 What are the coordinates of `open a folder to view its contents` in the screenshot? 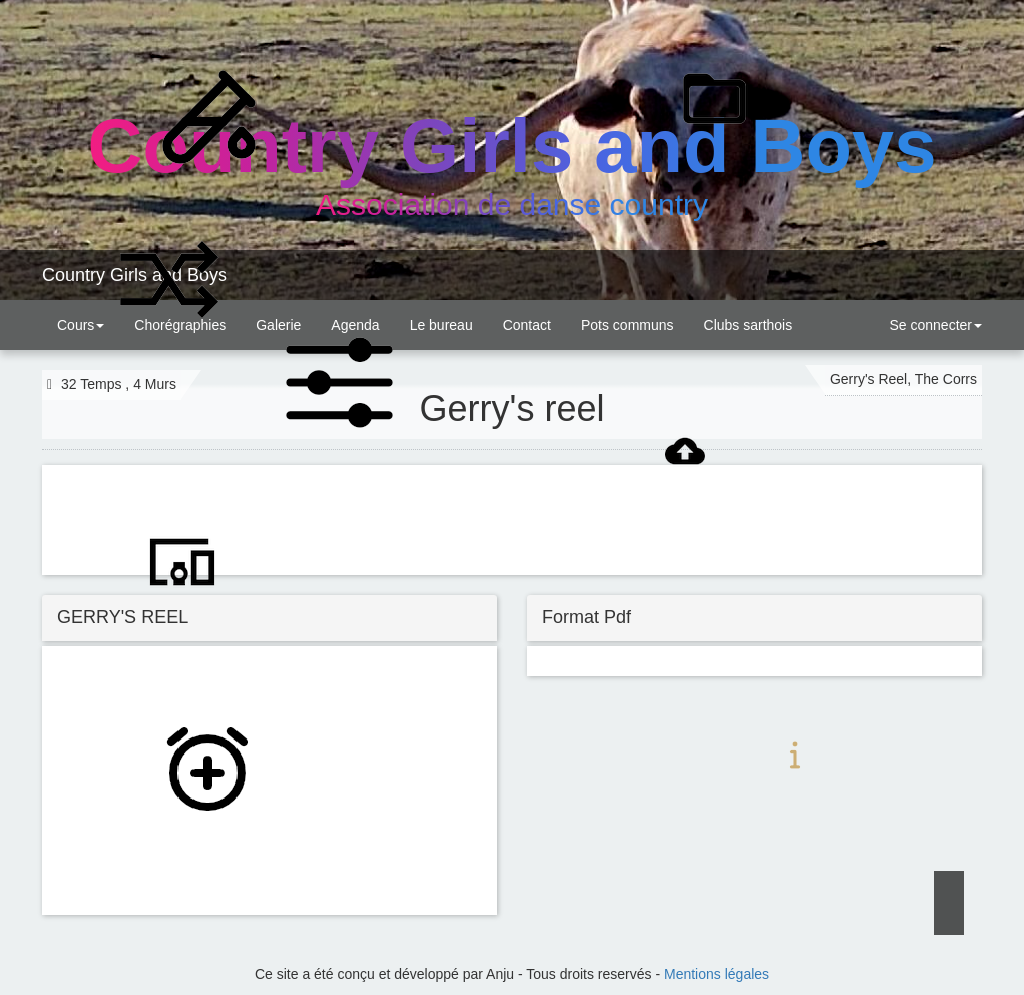 It's located at (714, 98).